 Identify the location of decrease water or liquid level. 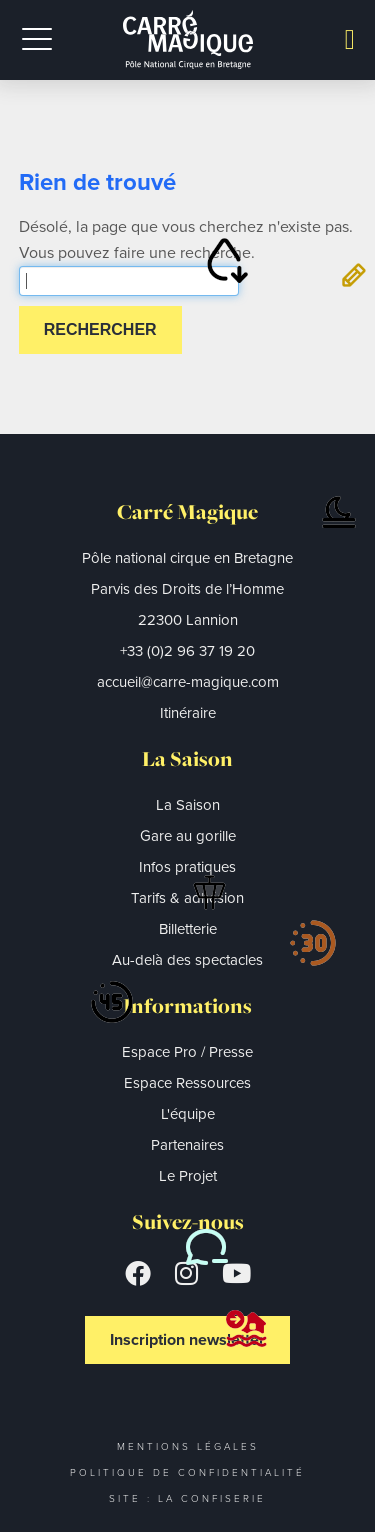
(224, 259).